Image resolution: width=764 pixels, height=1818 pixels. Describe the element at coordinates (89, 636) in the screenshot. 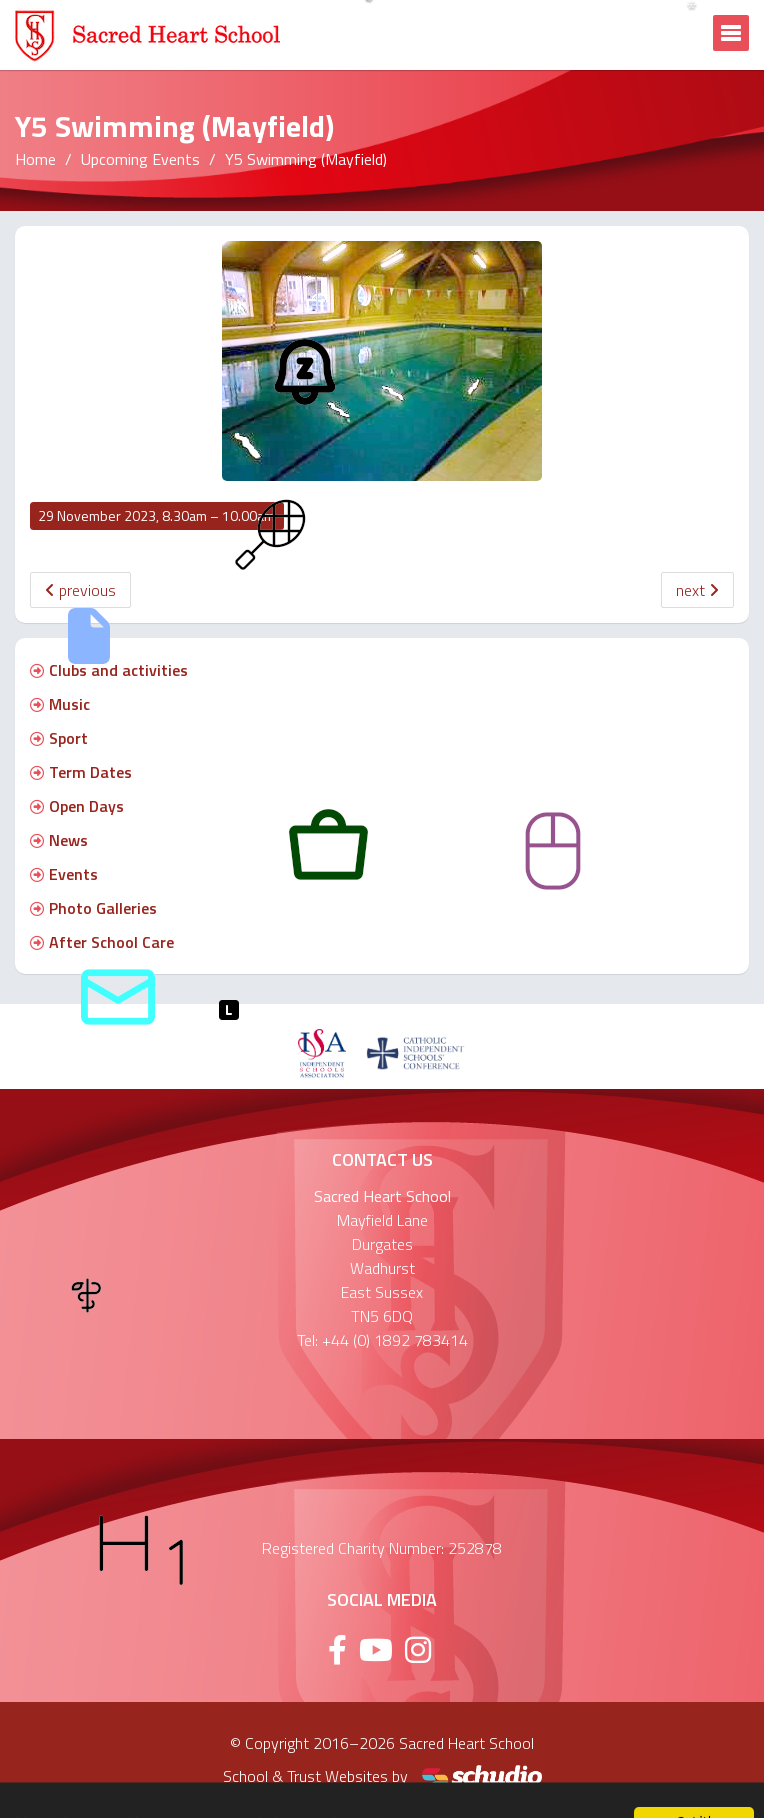

I see `view or open a file` at that location.